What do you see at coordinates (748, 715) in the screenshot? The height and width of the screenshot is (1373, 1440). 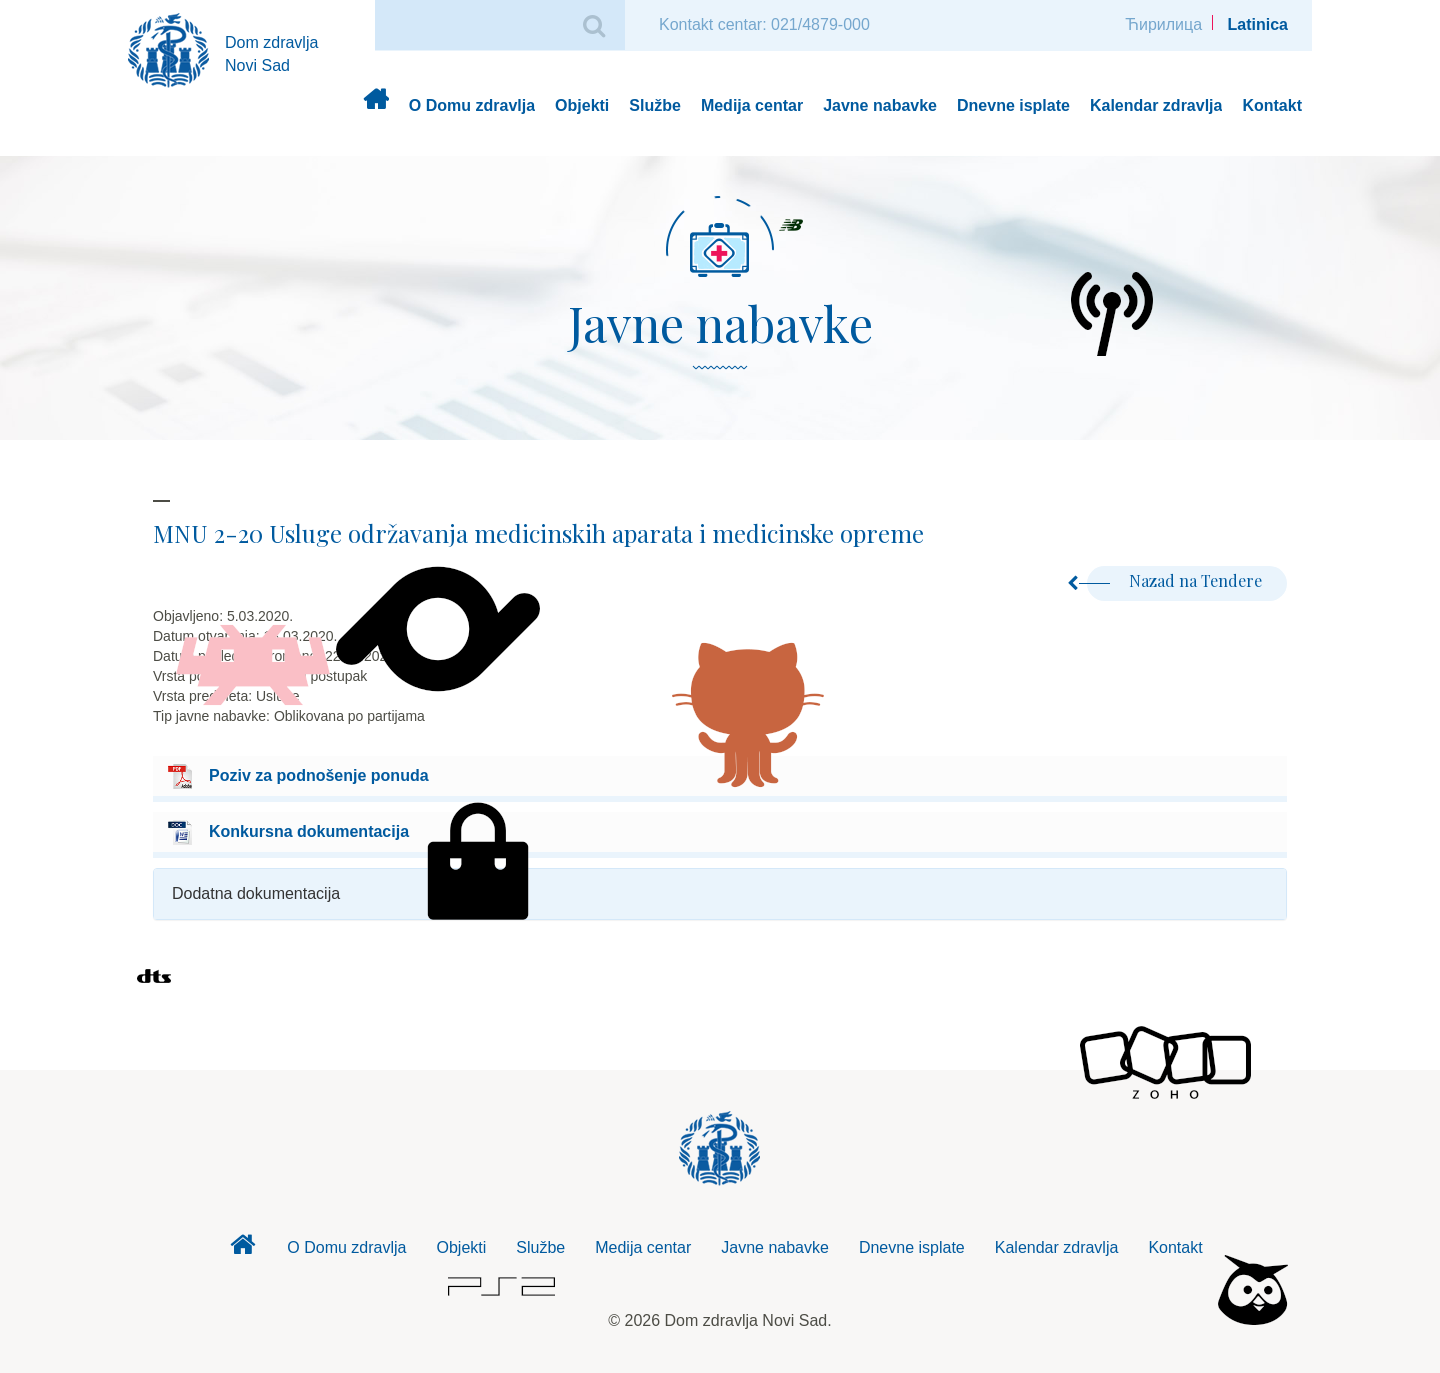 I see `open refined github browser extension` at bounding box center [748, 715].